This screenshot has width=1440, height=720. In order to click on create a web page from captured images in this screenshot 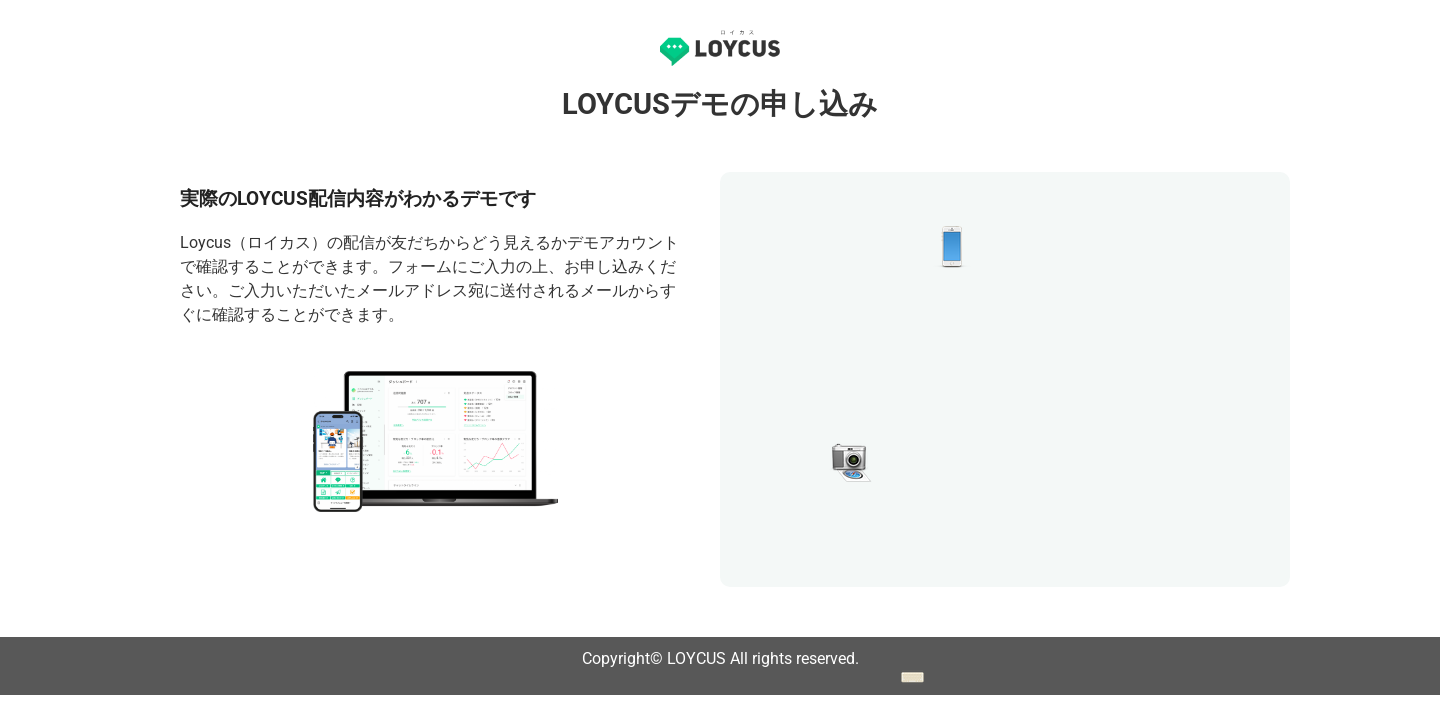, I will do `click(849, 463)`.